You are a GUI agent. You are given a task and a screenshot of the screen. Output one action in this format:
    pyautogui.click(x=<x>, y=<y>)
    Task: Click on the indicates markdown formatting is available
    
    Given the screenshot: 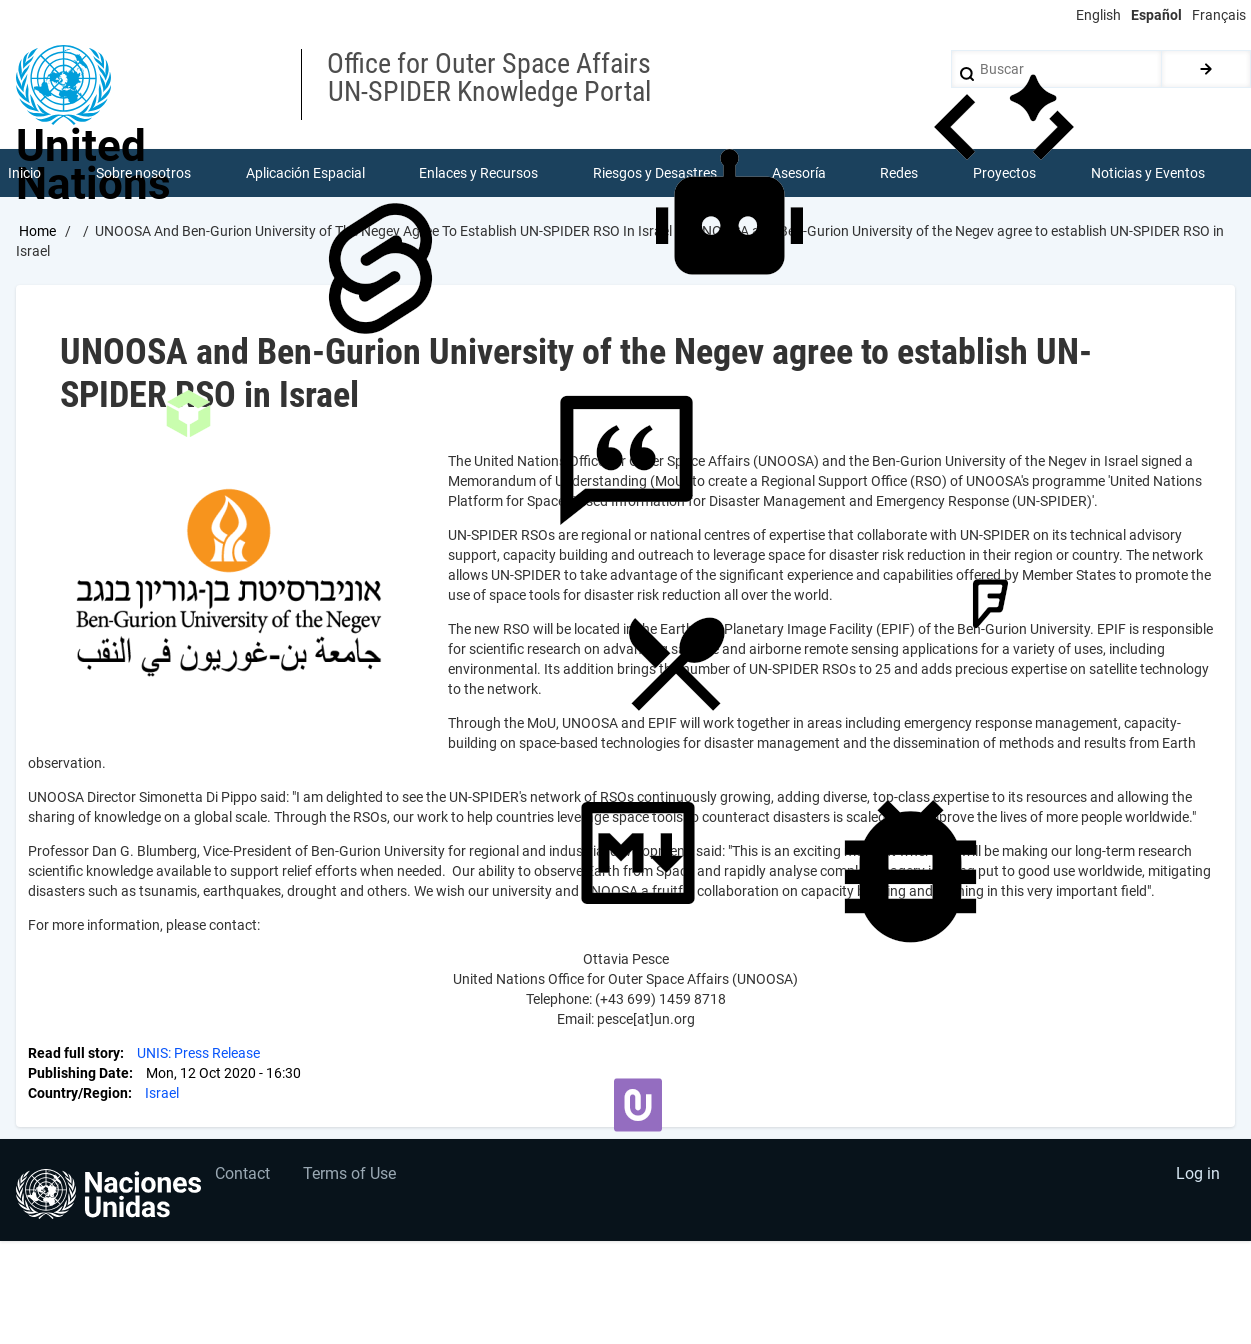 What is the action you would take?
    pyautogui.click(x=638, y=853)
    